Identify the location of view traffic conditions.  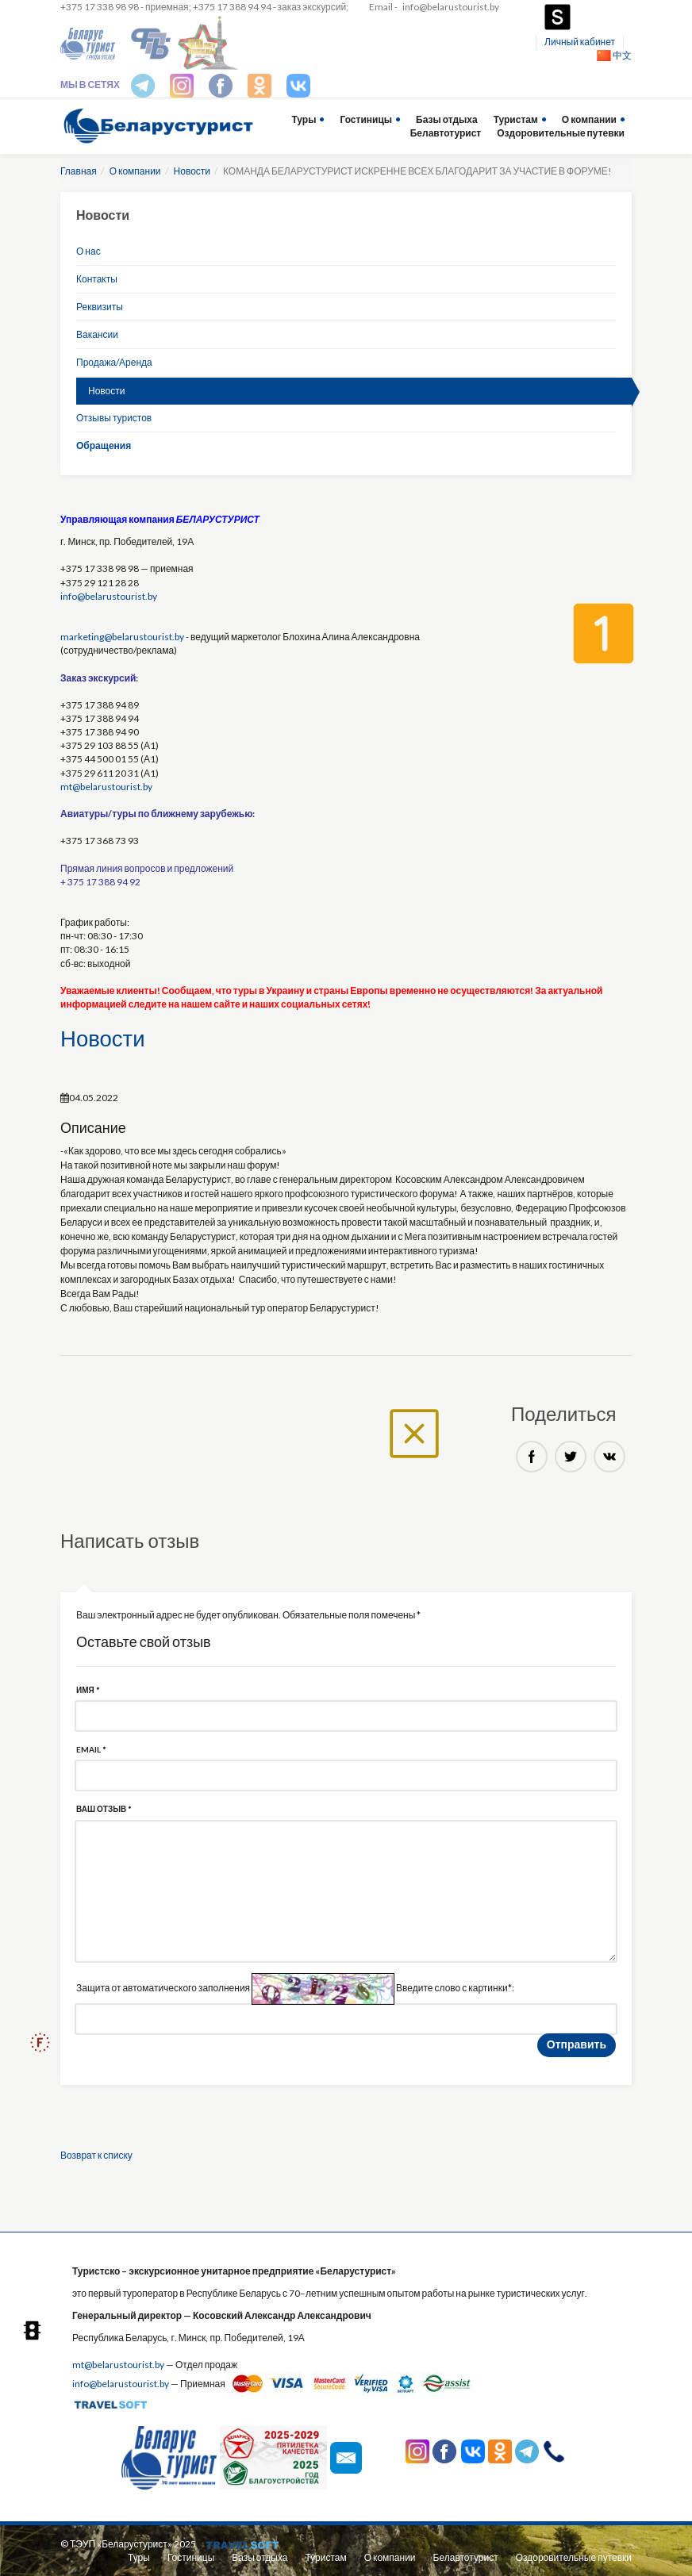
(32, 2330).